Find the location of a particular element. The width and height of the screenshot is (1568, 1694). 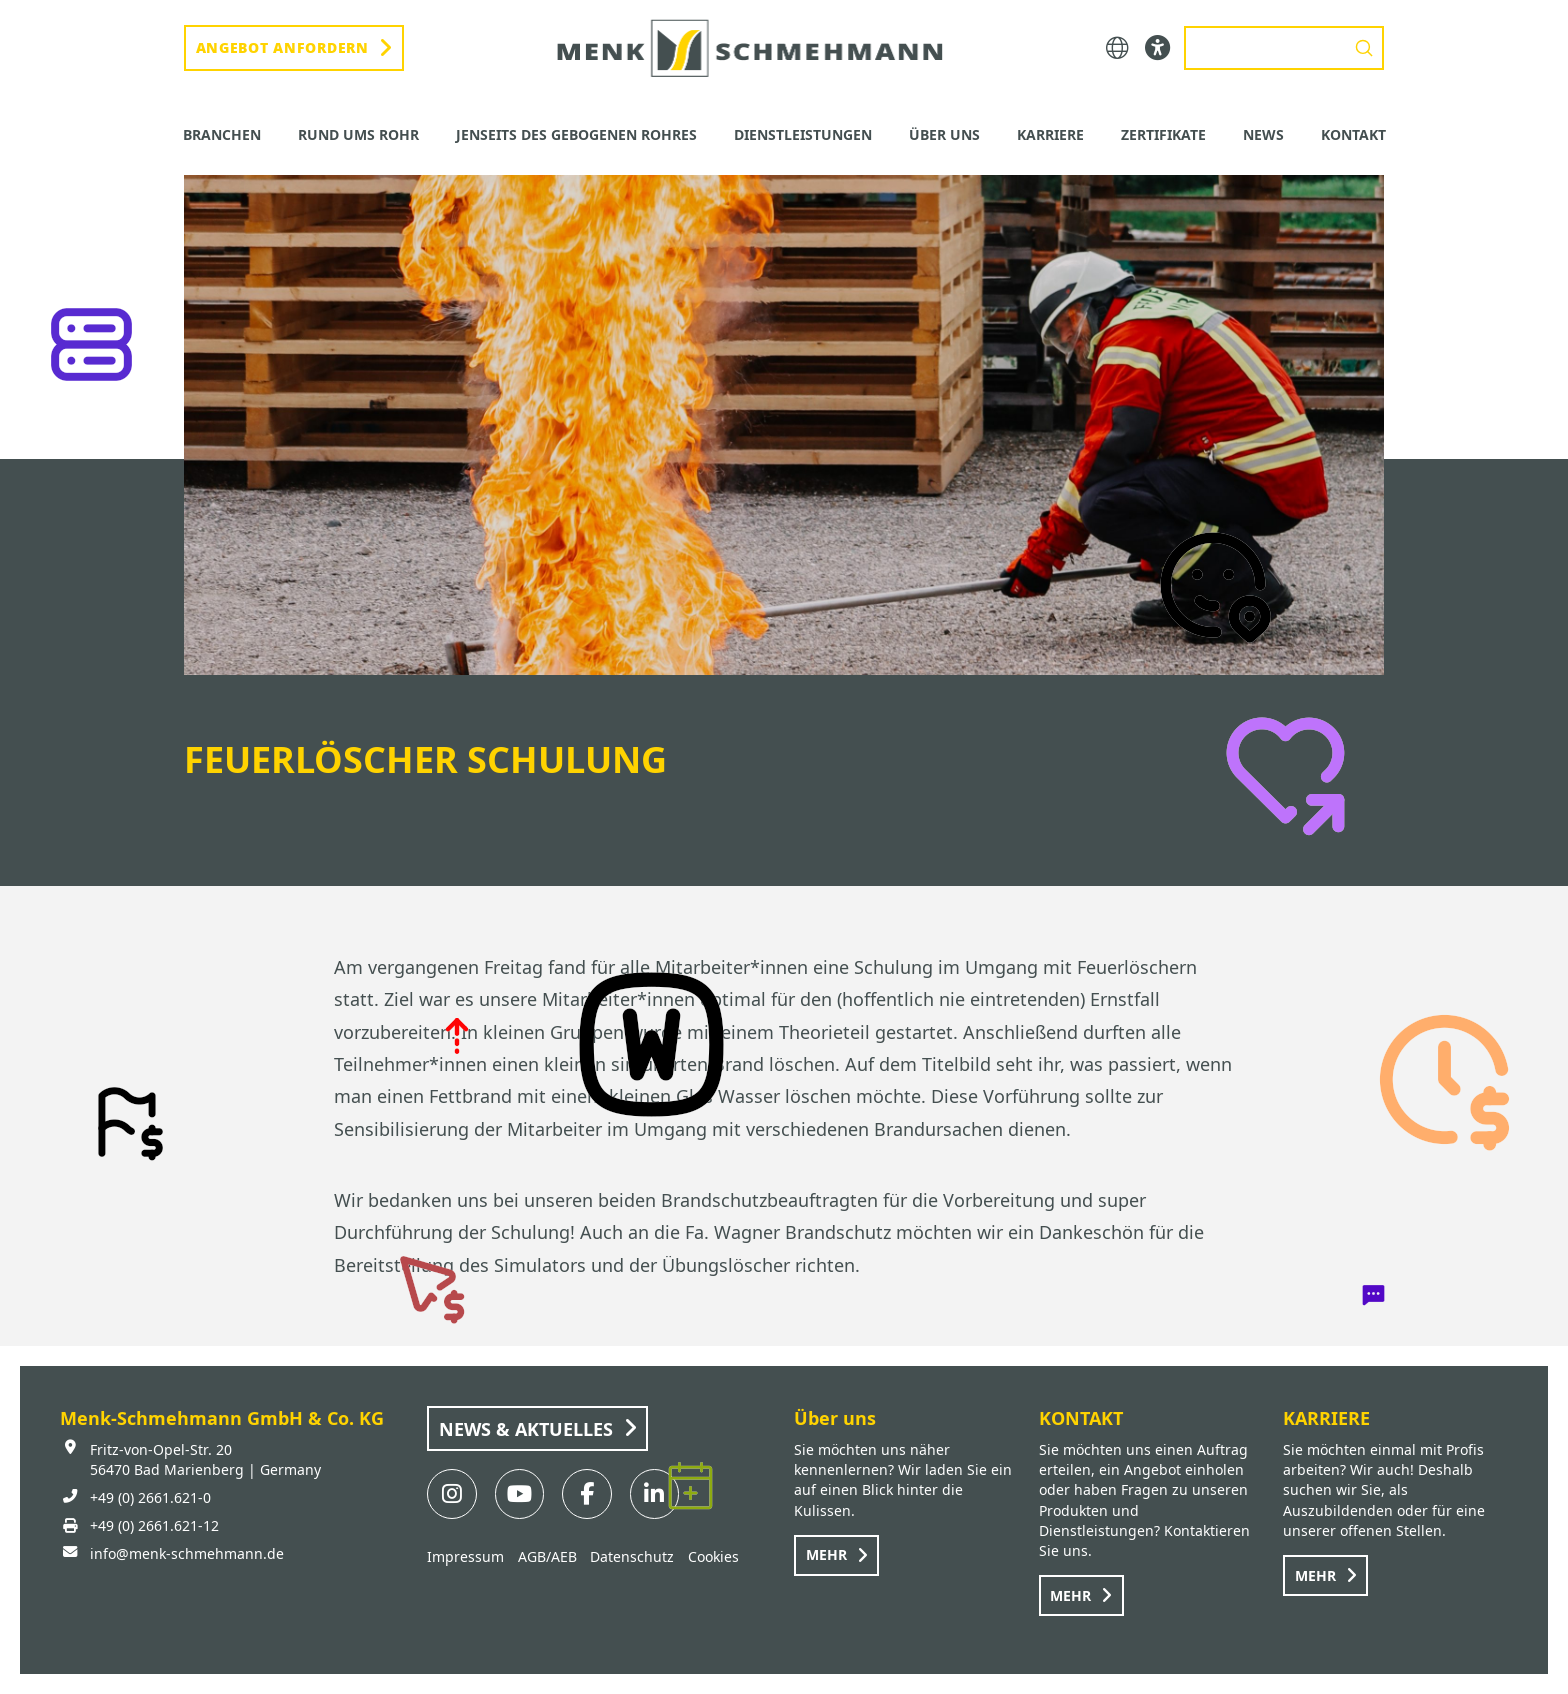

view server status is located at coordinates (91, 344).